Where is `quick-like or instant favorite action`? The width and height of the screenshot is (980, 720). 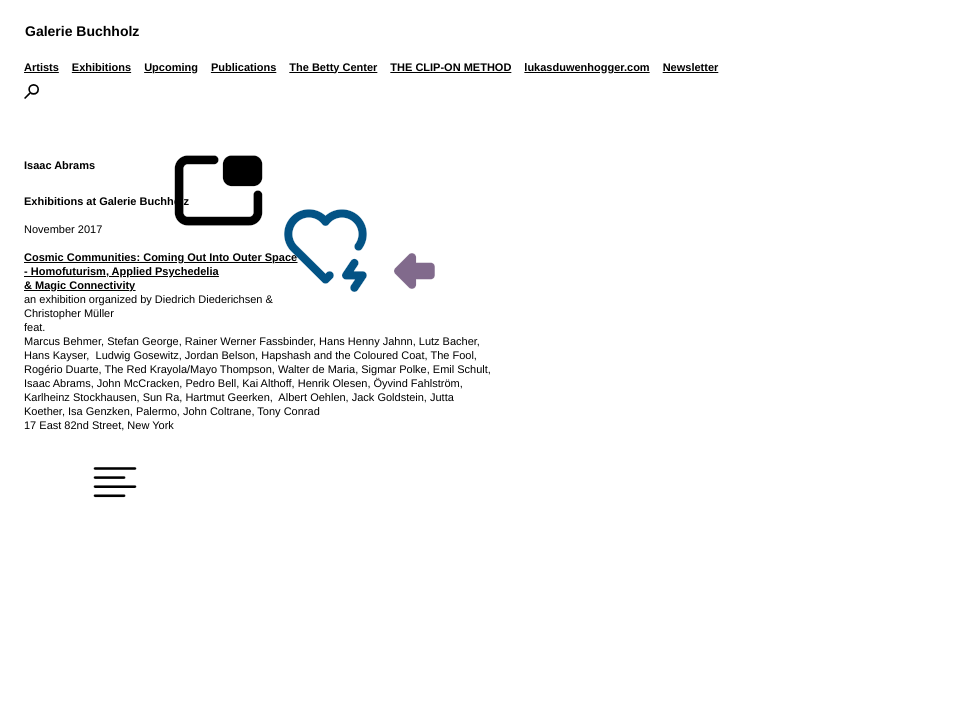 quick-like or instant favorite action is located at coordinates (325, 246).